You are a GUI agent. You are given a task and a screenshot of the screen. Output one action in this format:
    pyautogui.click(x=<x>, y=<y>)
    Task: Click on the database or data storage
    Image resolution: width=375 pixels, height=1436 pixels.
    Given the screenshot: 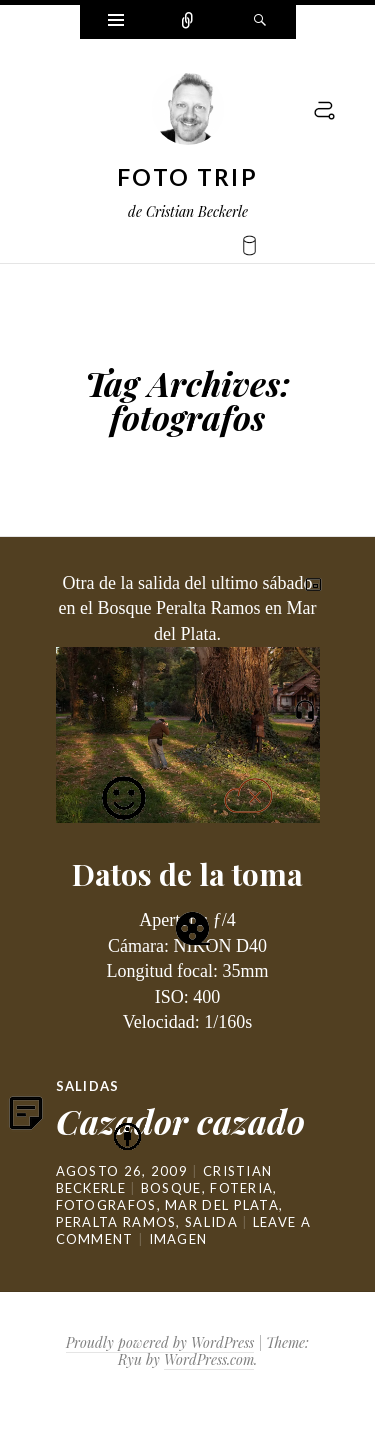 What is the action you would take?
    pyautogui.click(x=249, y=245)
    